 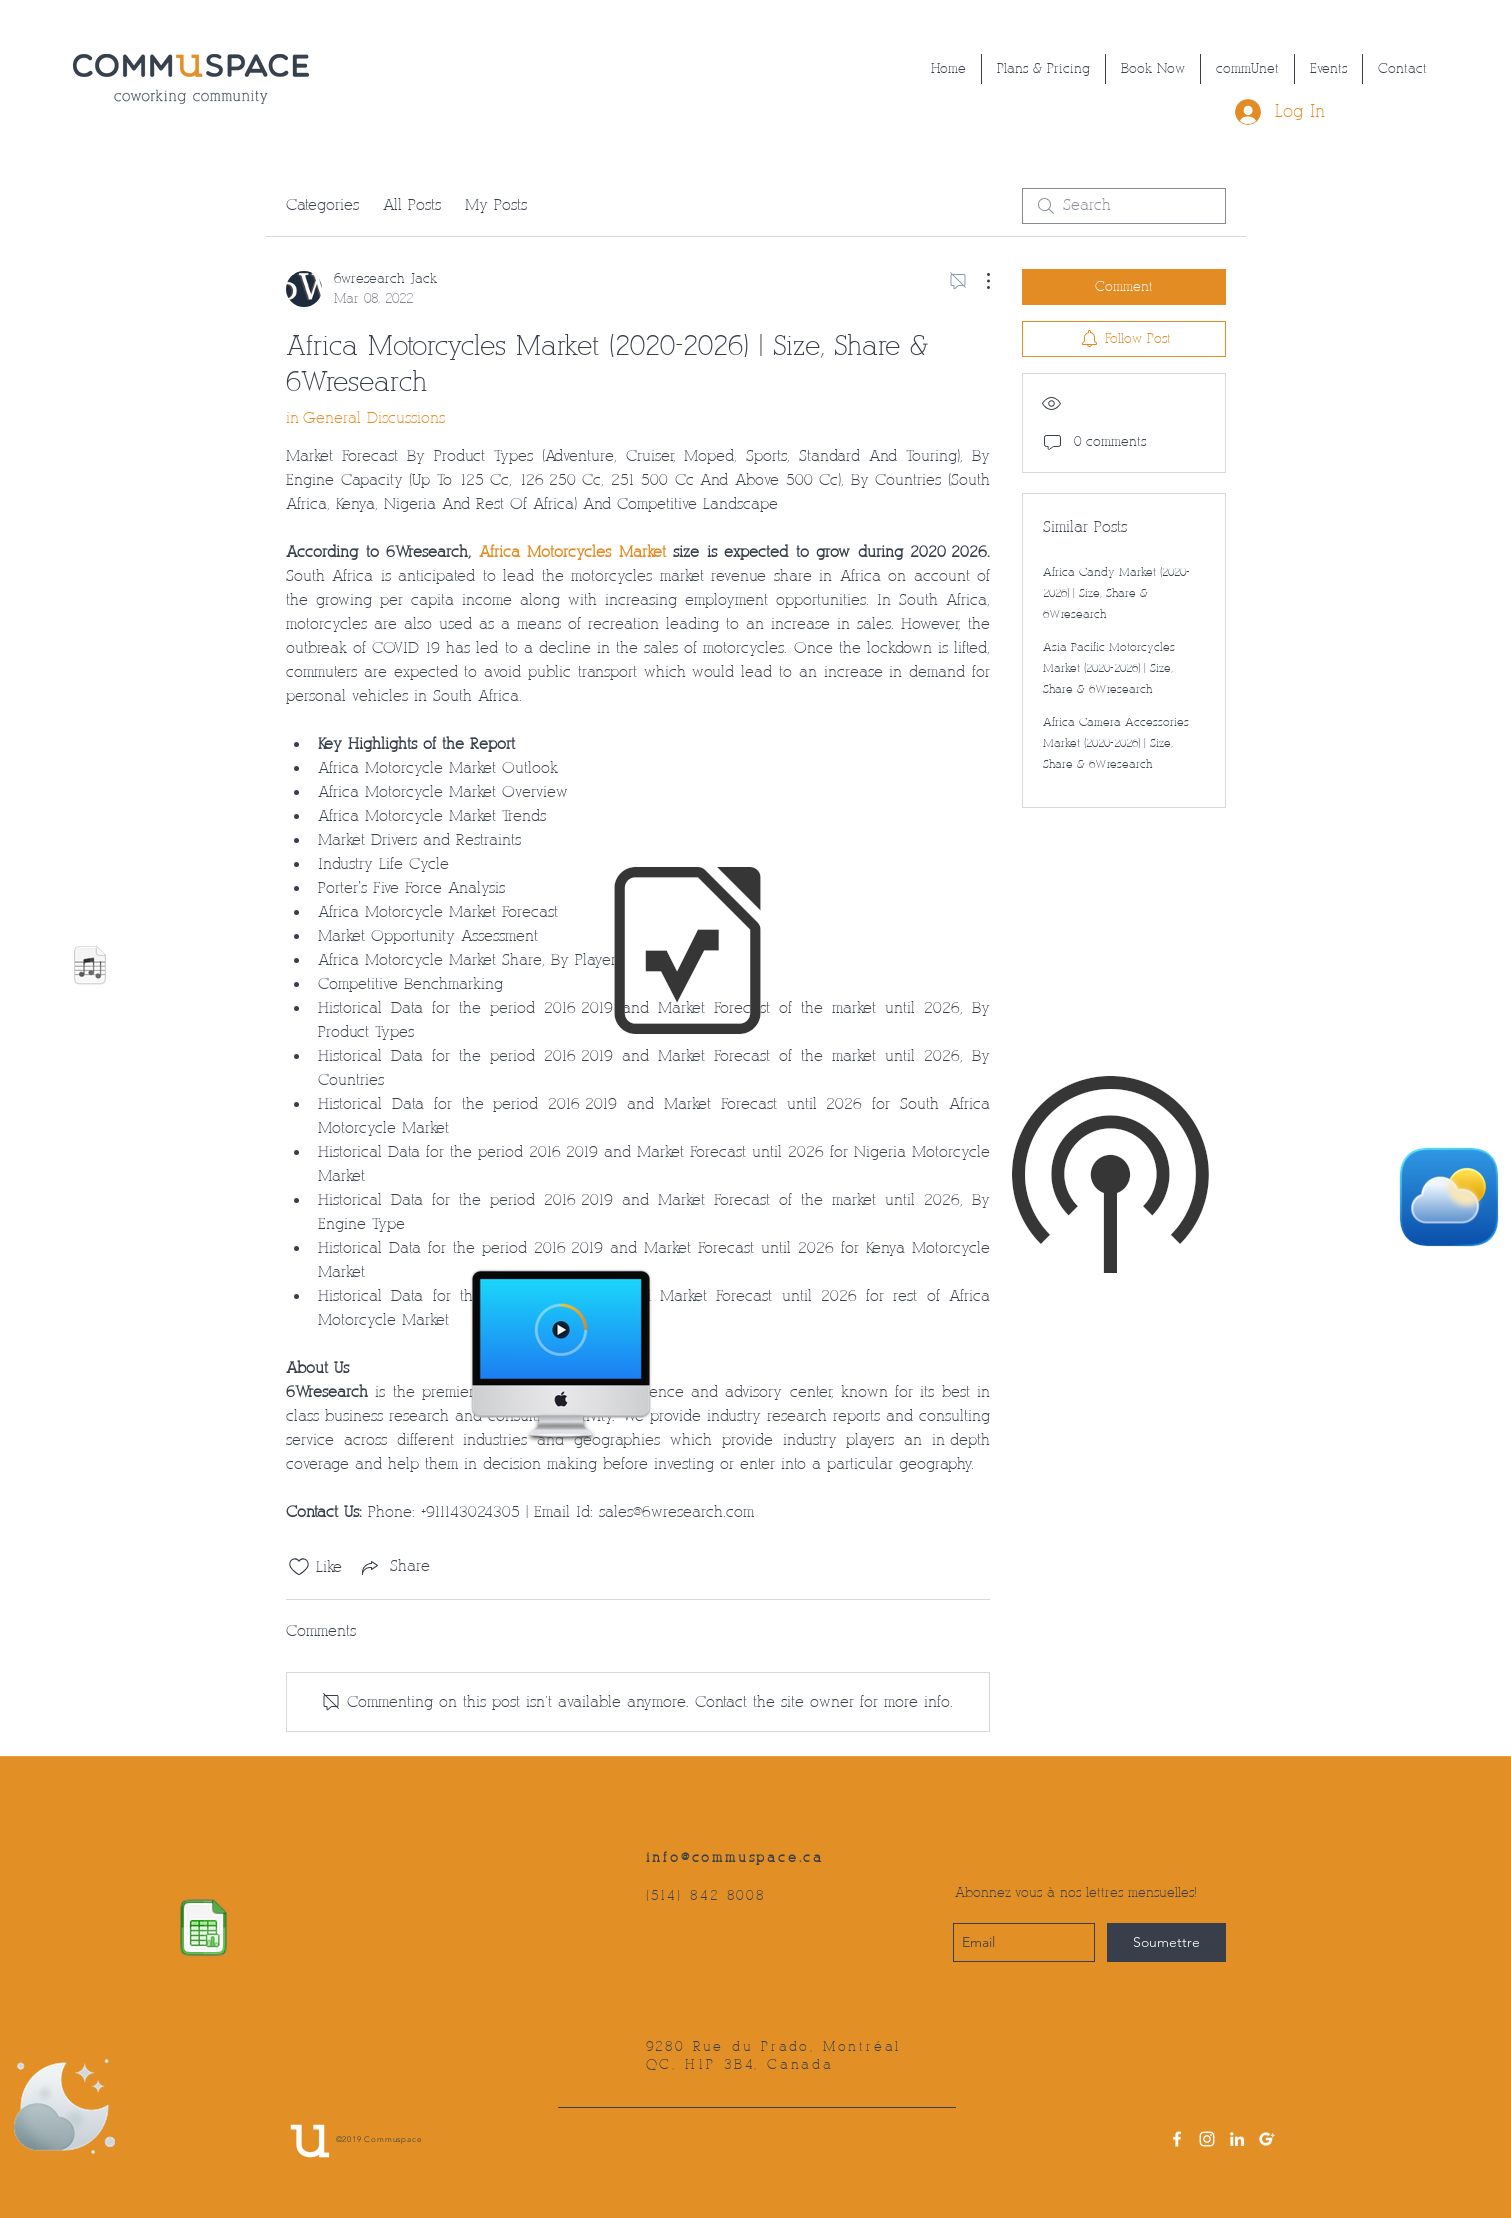 What do you see at coordinates (203, 1927) in the screenshot?
I see `open an opendocument spreadsheet file` at bounding box center [203, 1927].